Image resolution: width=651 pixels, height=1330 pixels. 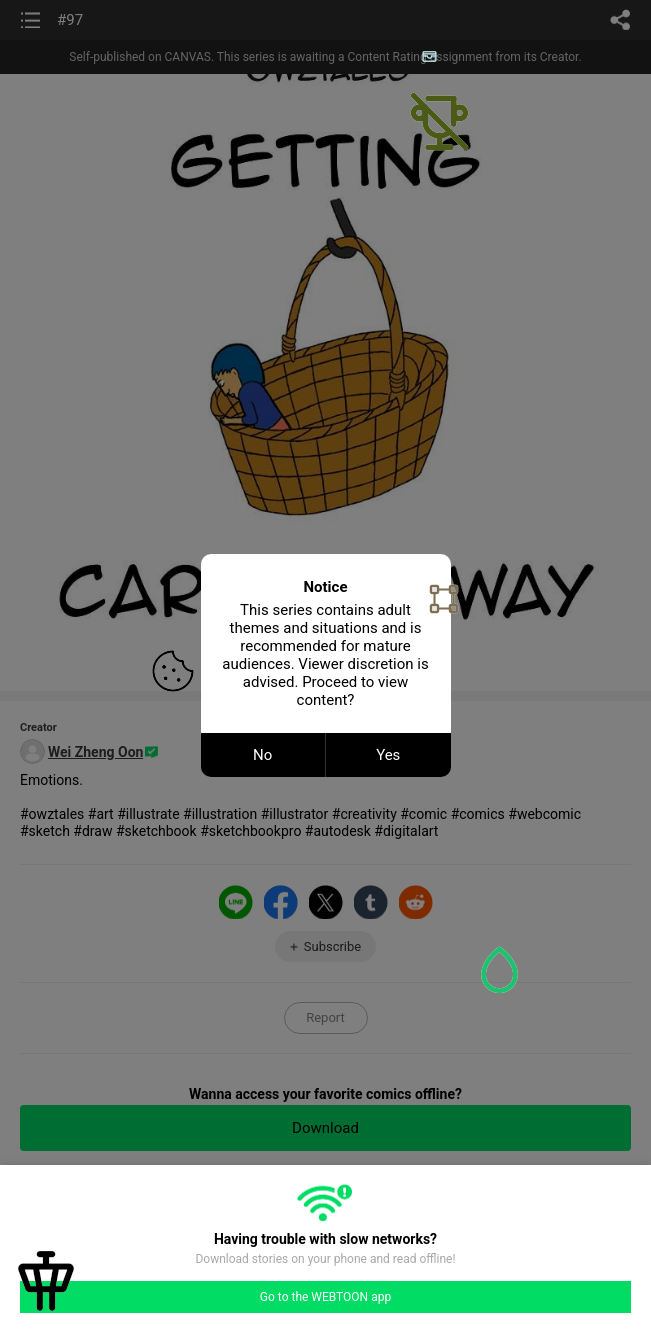 I want to click on manage cookie preferences and privacy settings, so click(x=173, y=671).